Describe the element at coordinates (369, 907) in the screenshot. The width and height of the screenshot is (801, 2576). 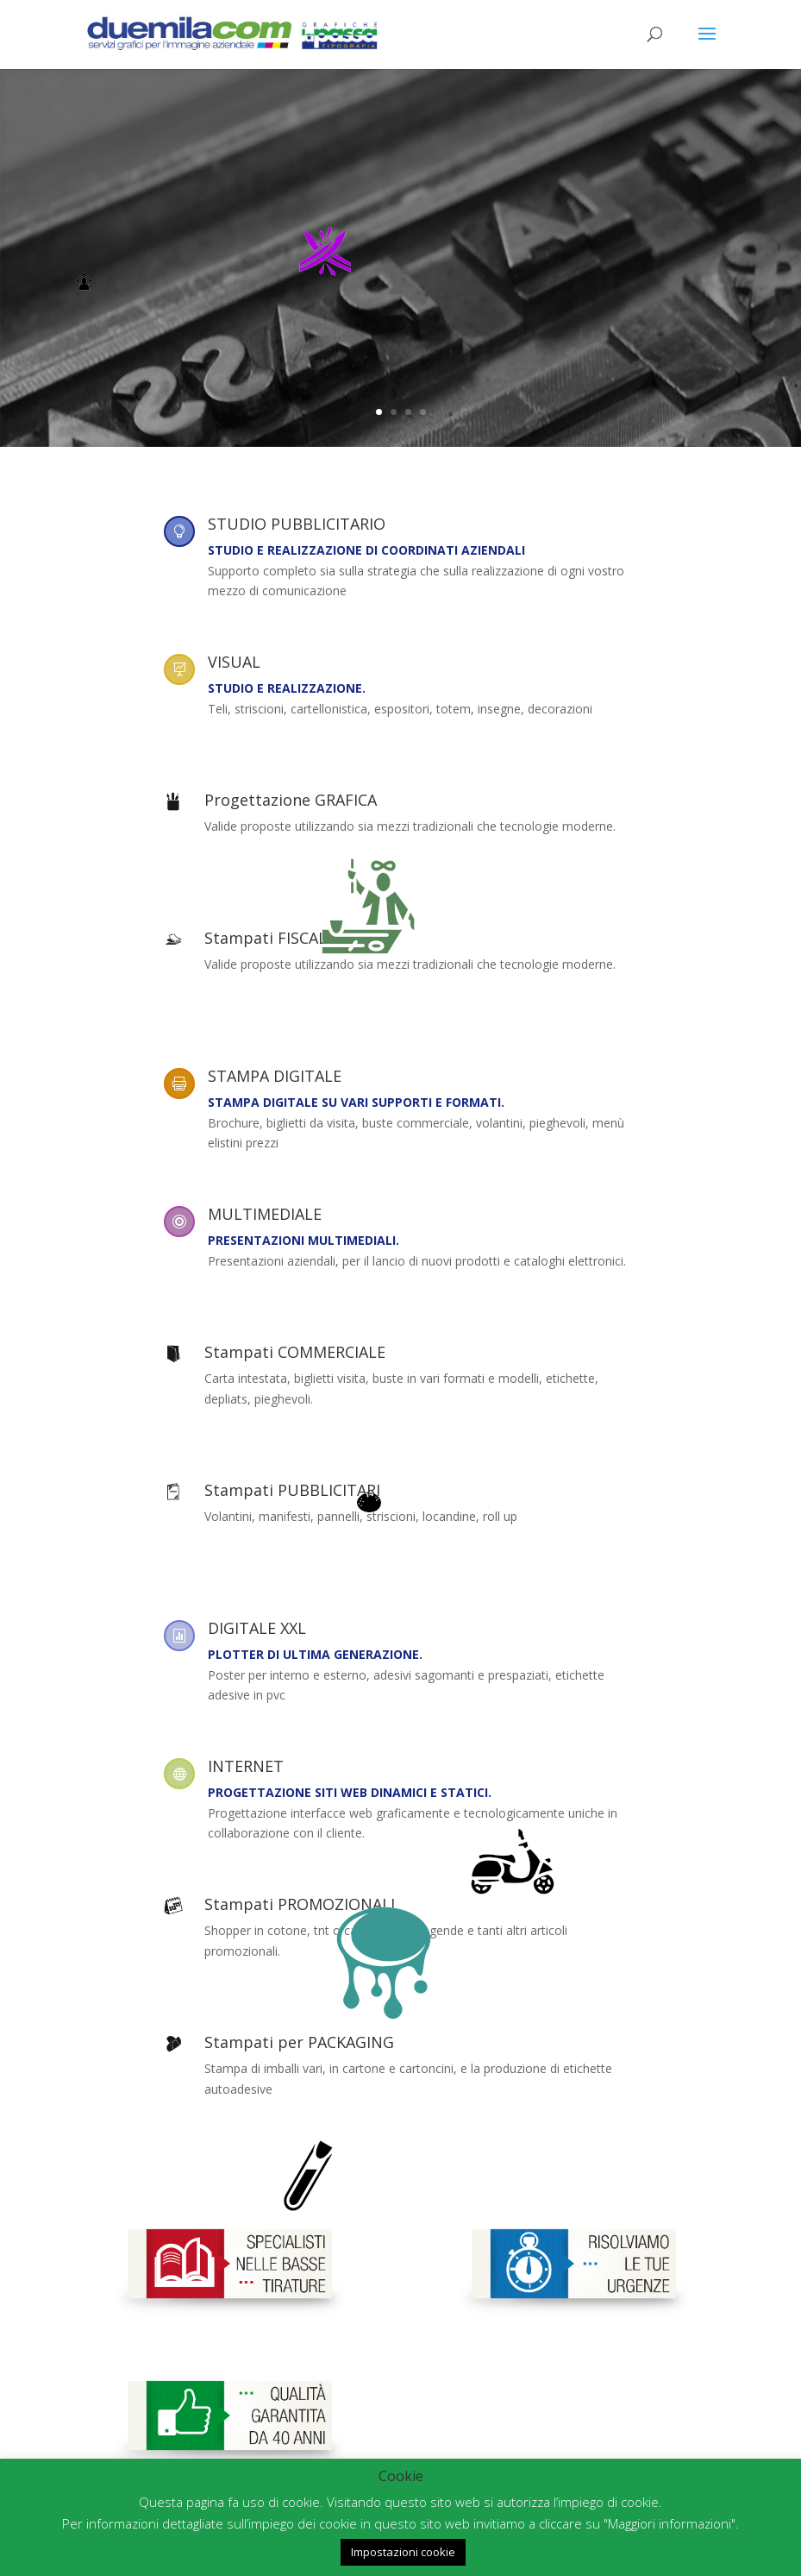
I see `view the magician tarot card` at that location.